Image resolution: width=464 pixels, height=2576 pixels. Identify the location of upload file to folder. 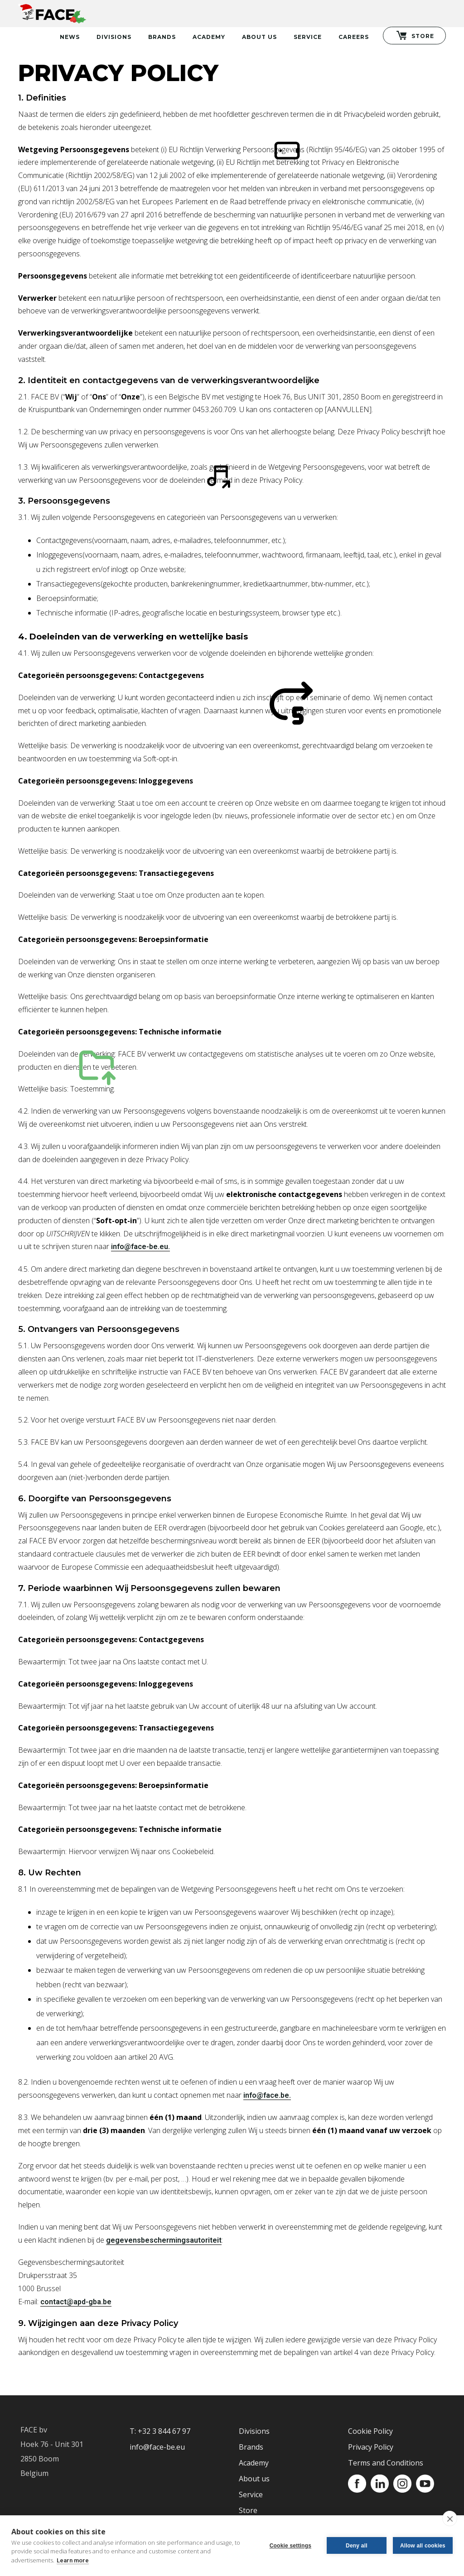
(97, 1066).